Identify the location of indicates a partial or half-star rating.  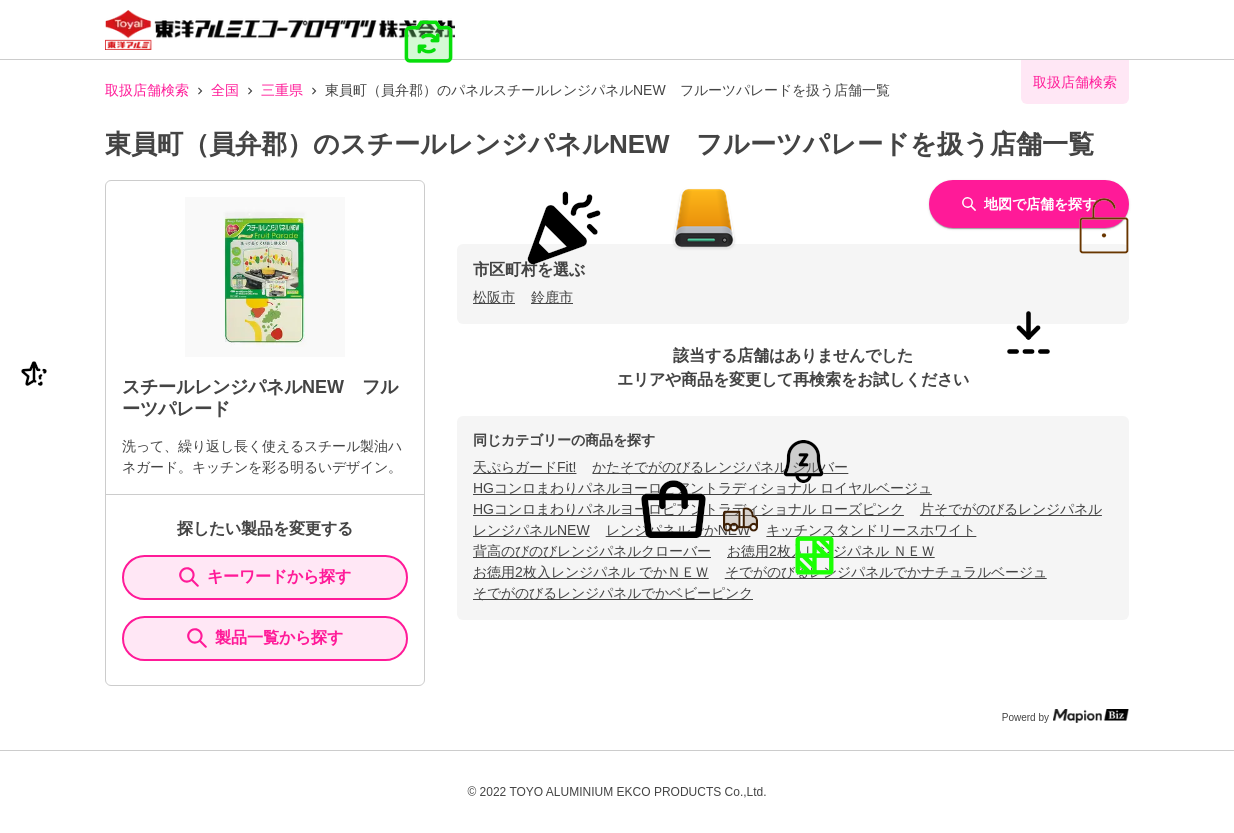
(34, 374).